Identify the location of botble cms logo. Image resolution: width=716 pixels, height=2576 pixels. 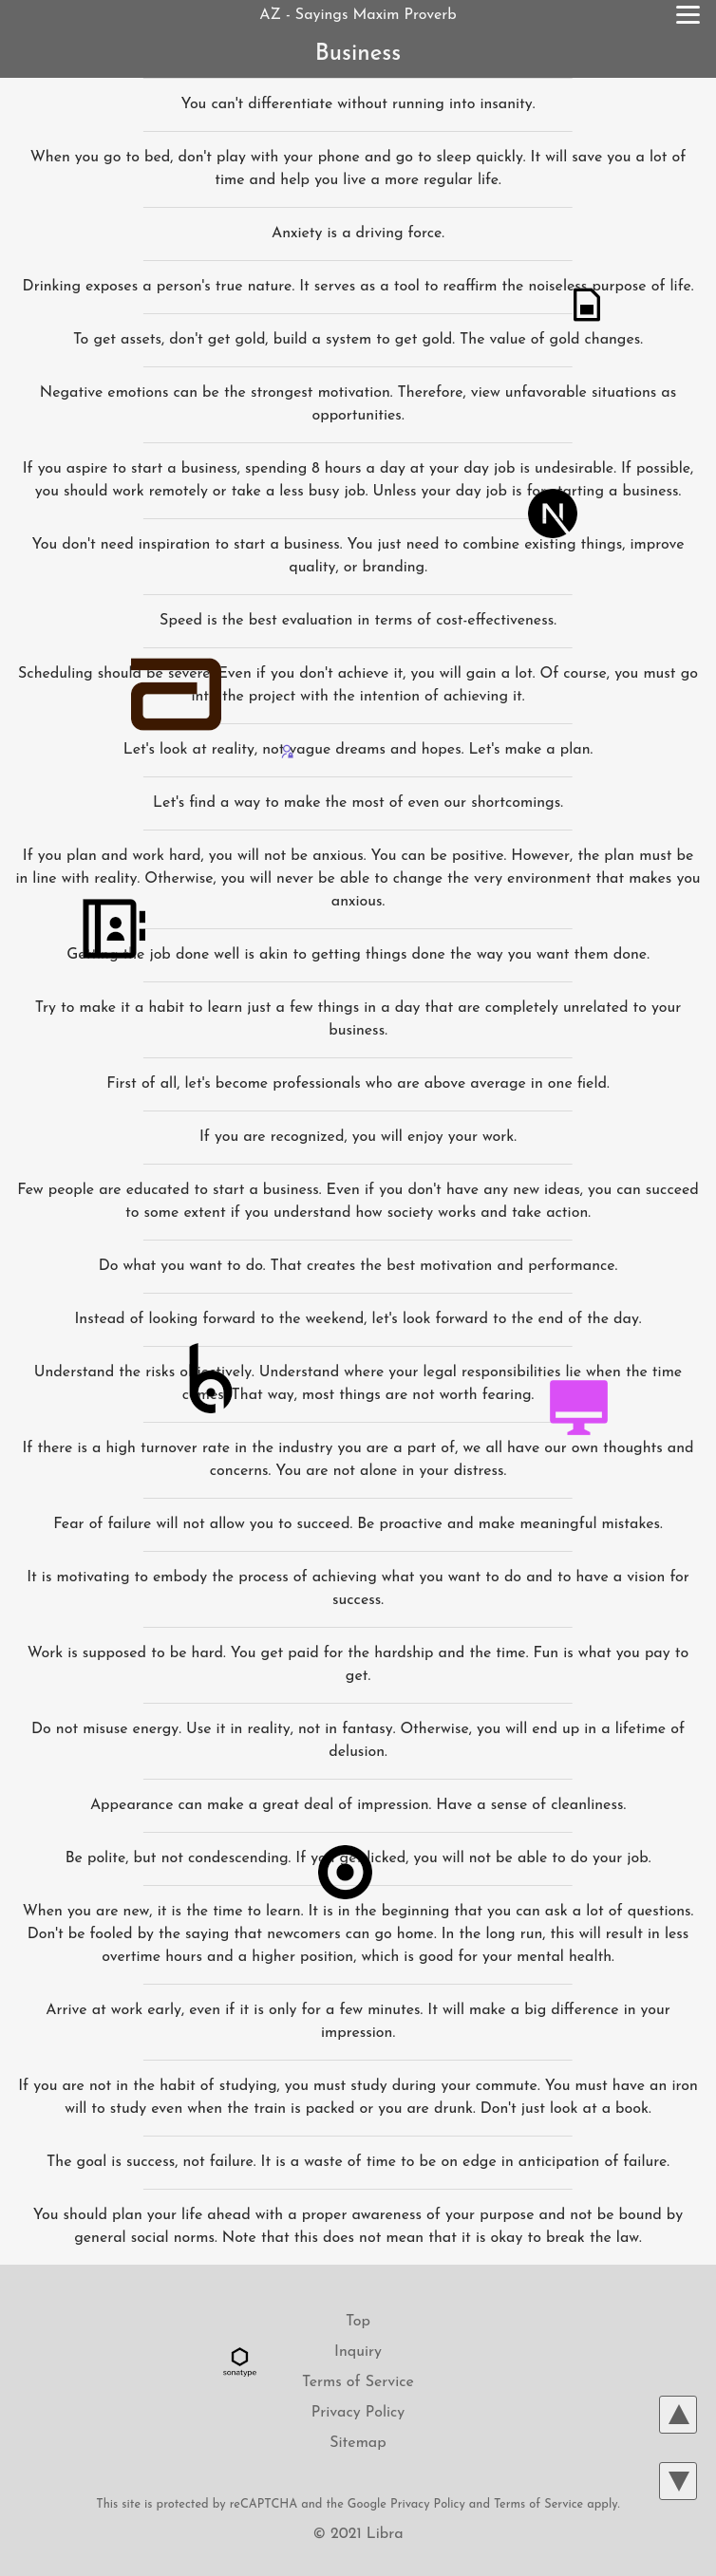
(211, 1378).